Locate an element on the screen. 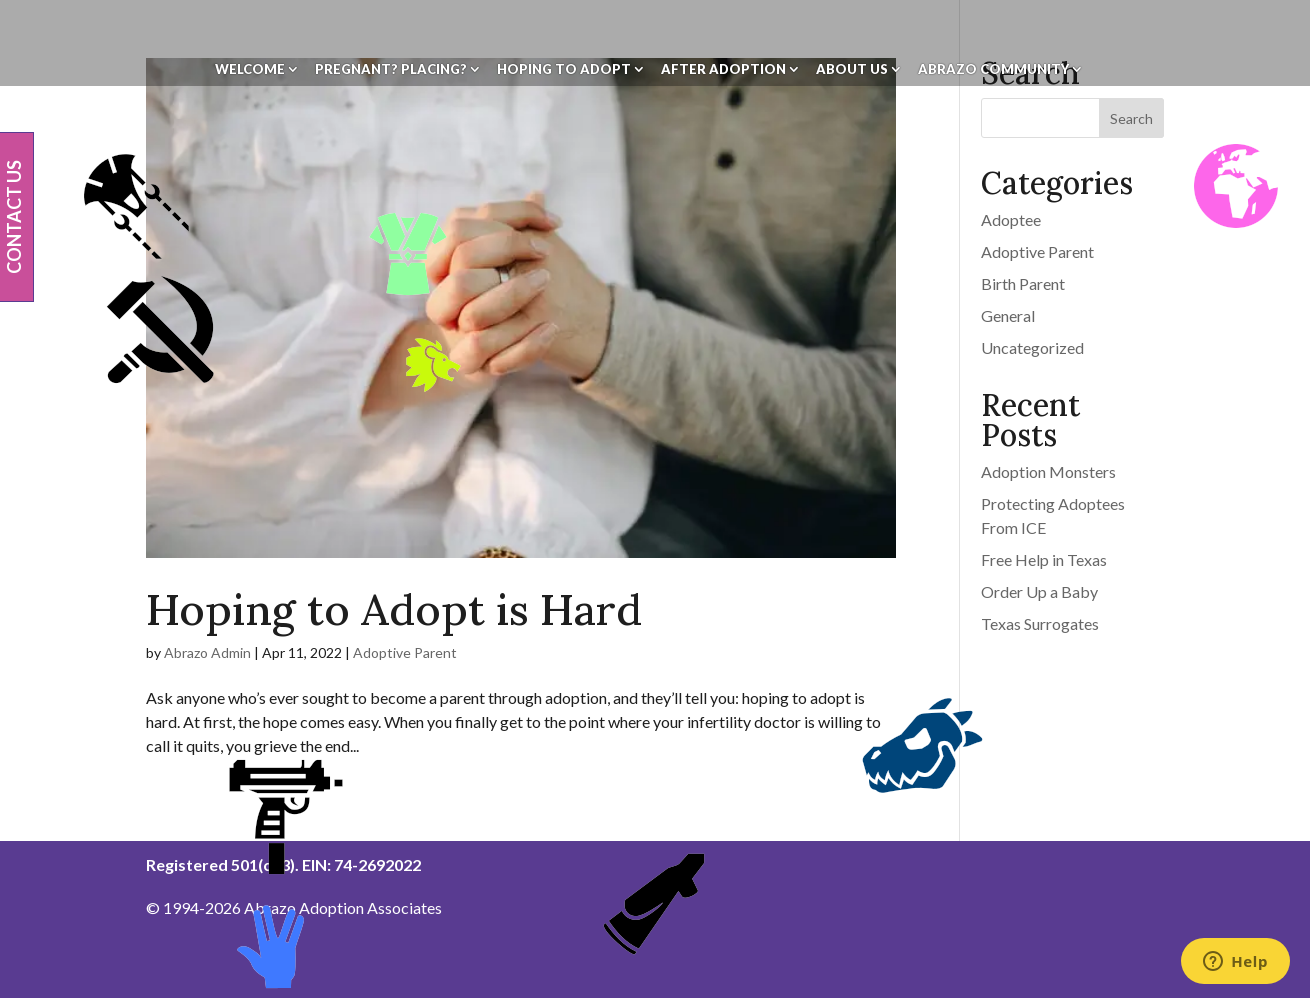 The image size is (1310, 998). strafe or sidestep movement control is located at coordinates (138, 206).